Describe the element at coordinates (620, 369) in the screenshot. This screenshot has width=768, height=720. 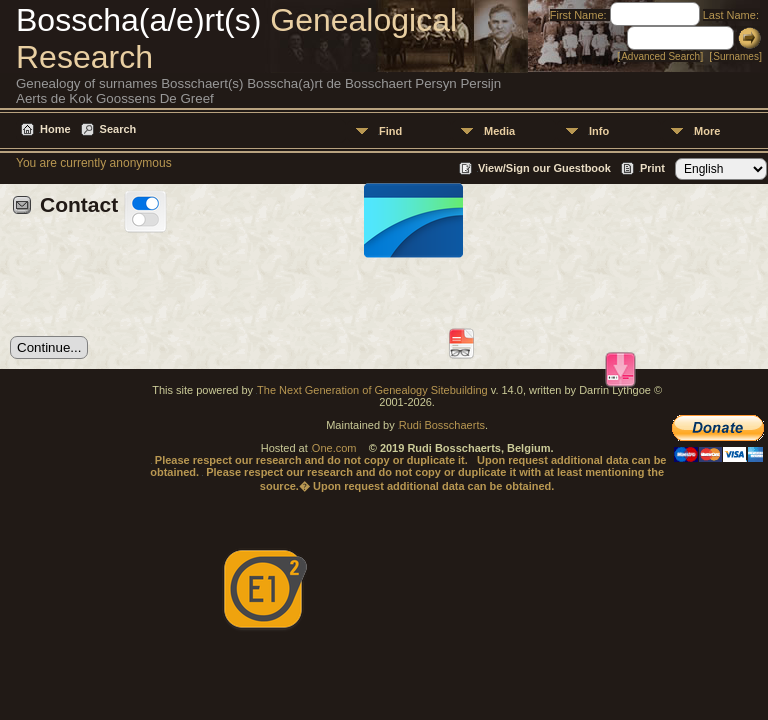
I see `open synaptic package manager` at that location.